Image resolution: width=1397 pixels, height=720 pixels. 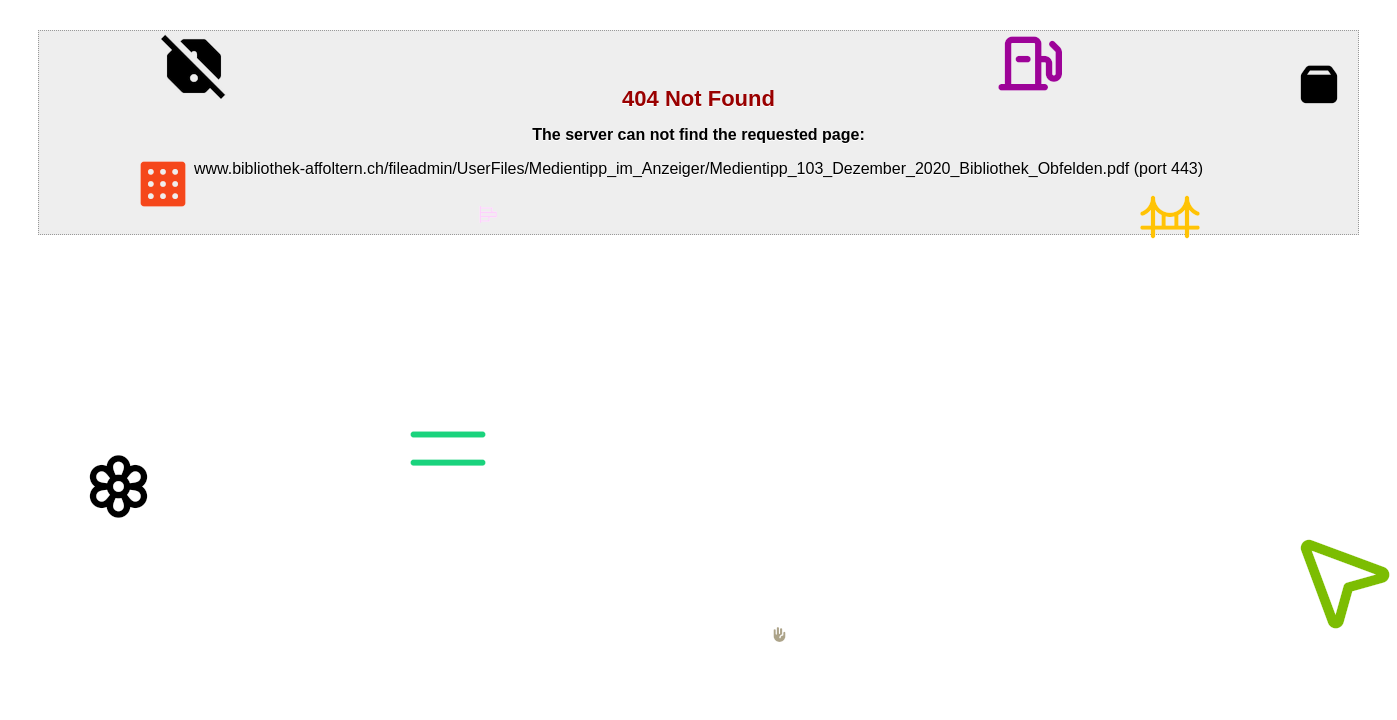 What do you see at coordinates (1170, 217) in the screenshot?
I see `view nearby bridges or crossings` at bounding box center [1170, 217].